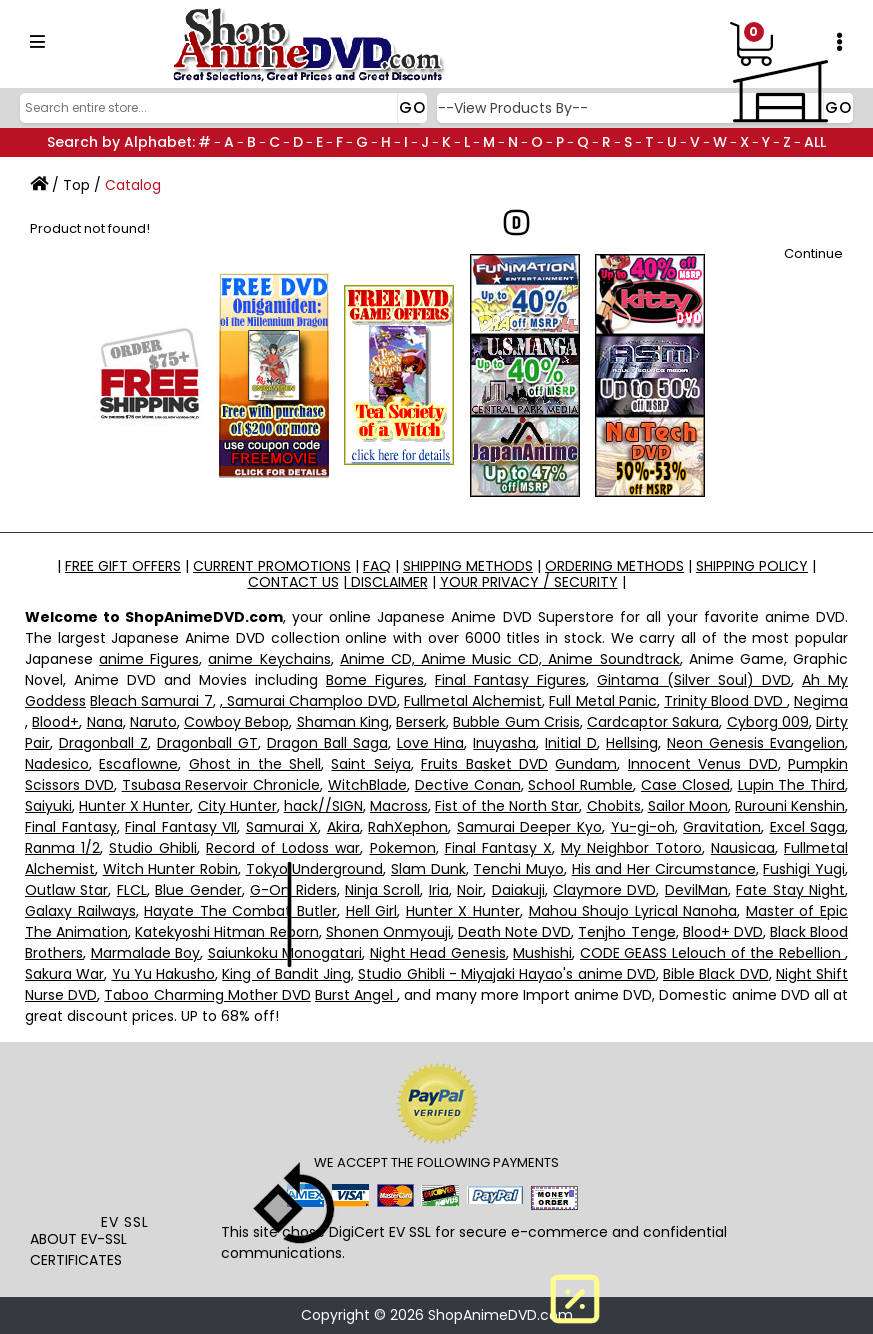  What do you see at coordinates (296, 1205) in the screenshot?
I see `rotate image 90 degrees counterclockwise` at bounding box center [296, 1205].